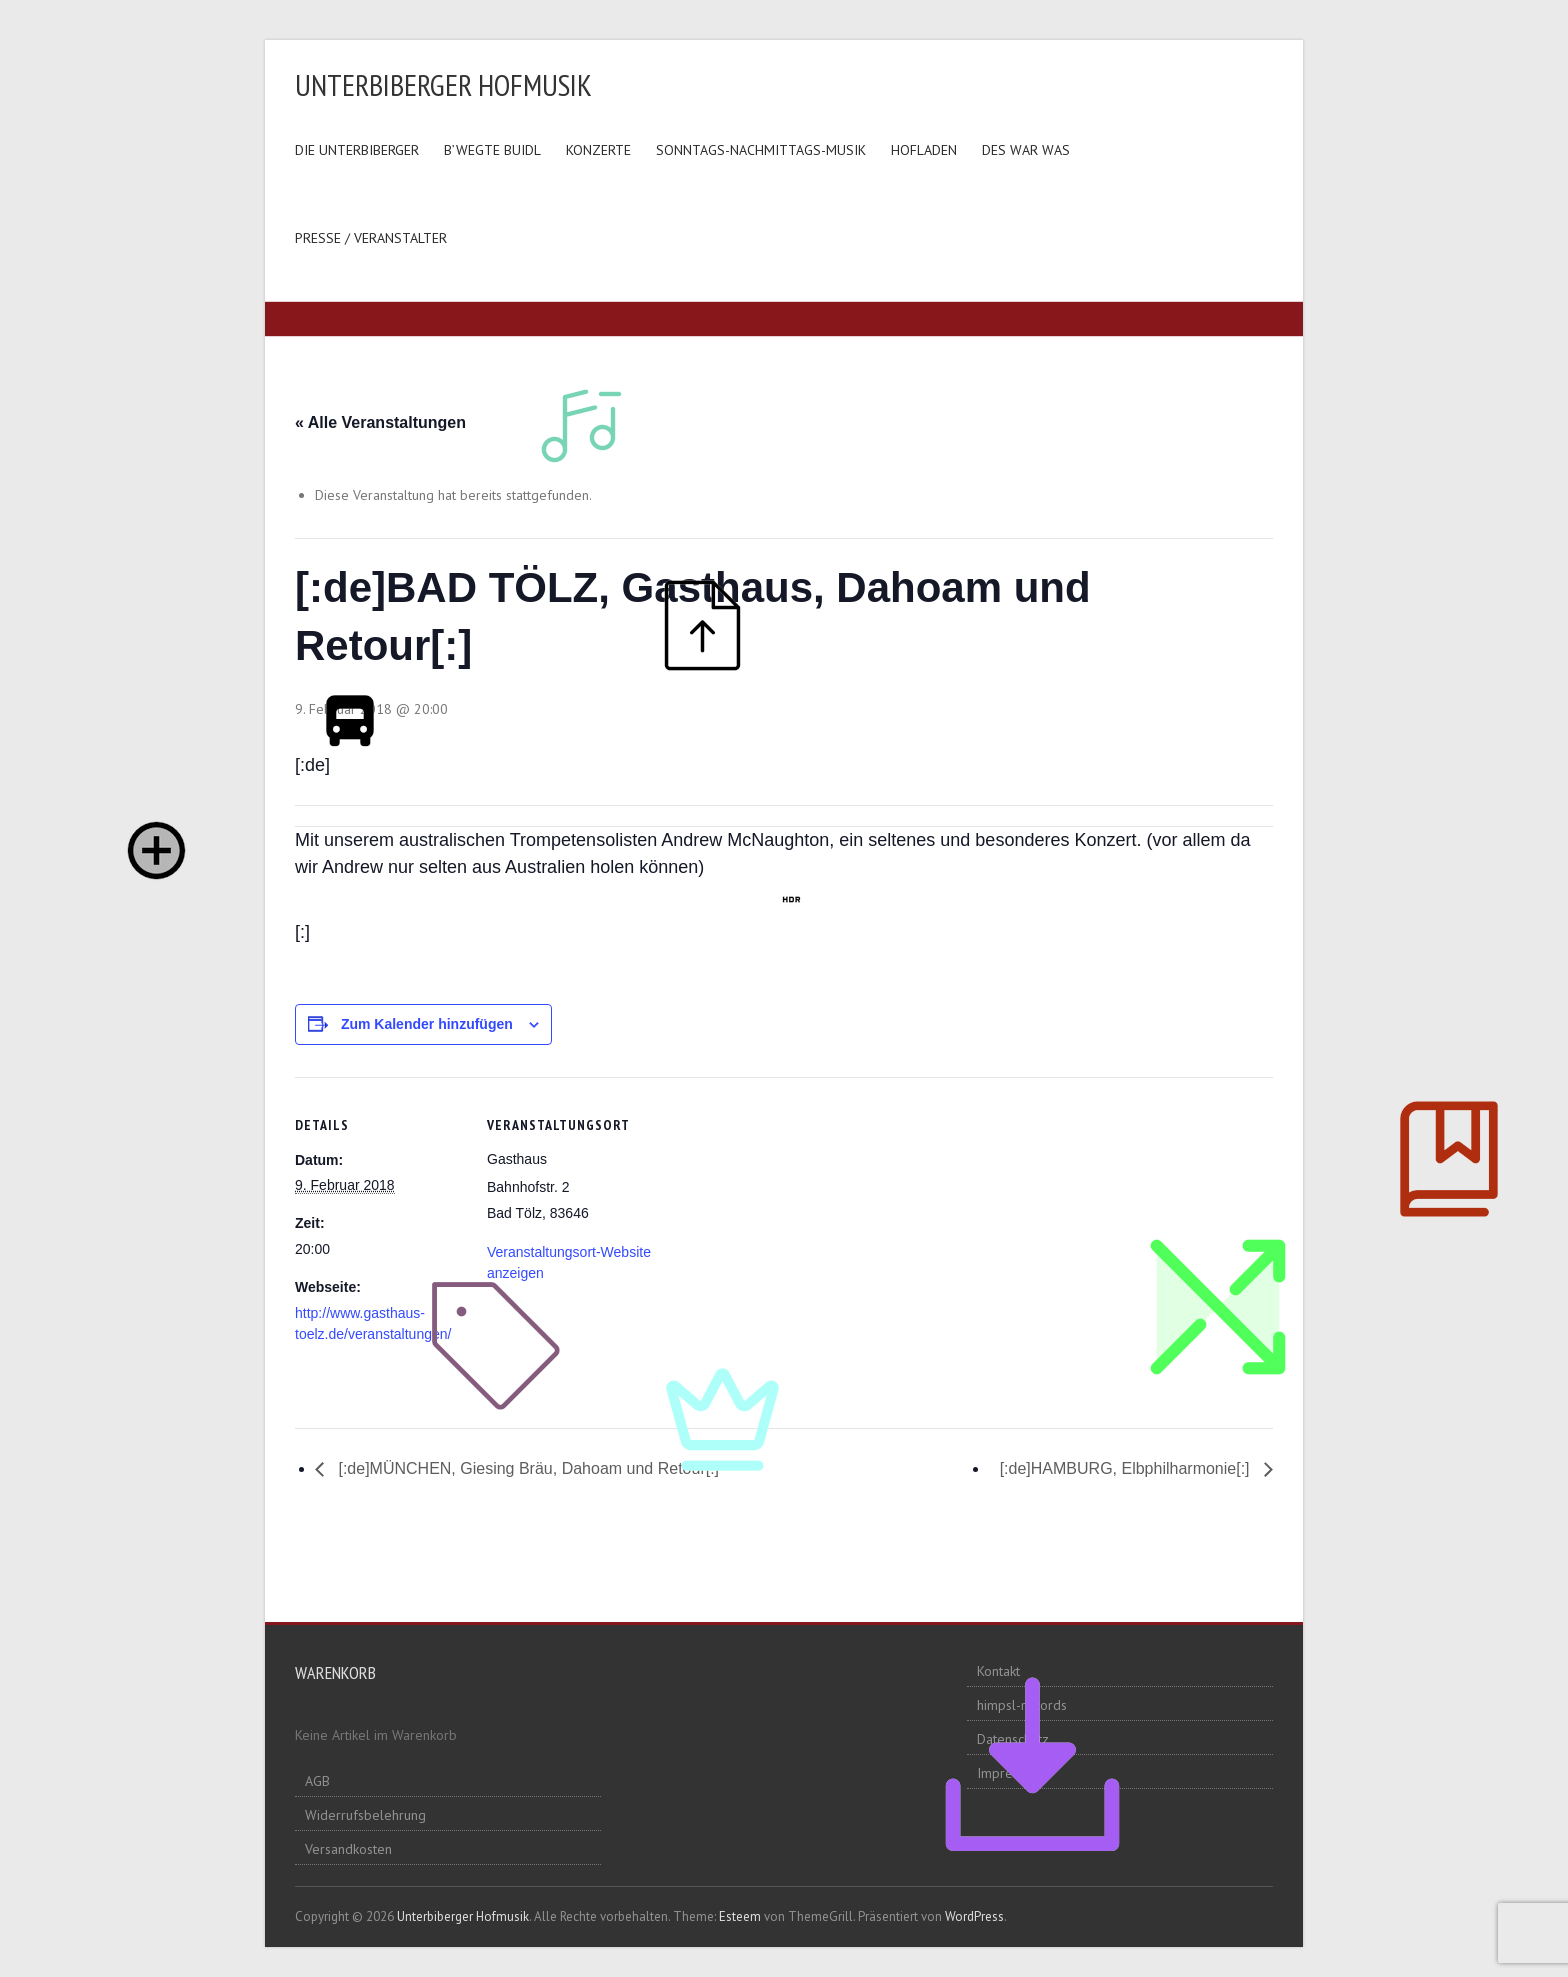 This screenshot has width=1568, height=1977. Describe the element at coordinates (583, 424) in the screenshot. I see `remove a song from playlist` at that location.